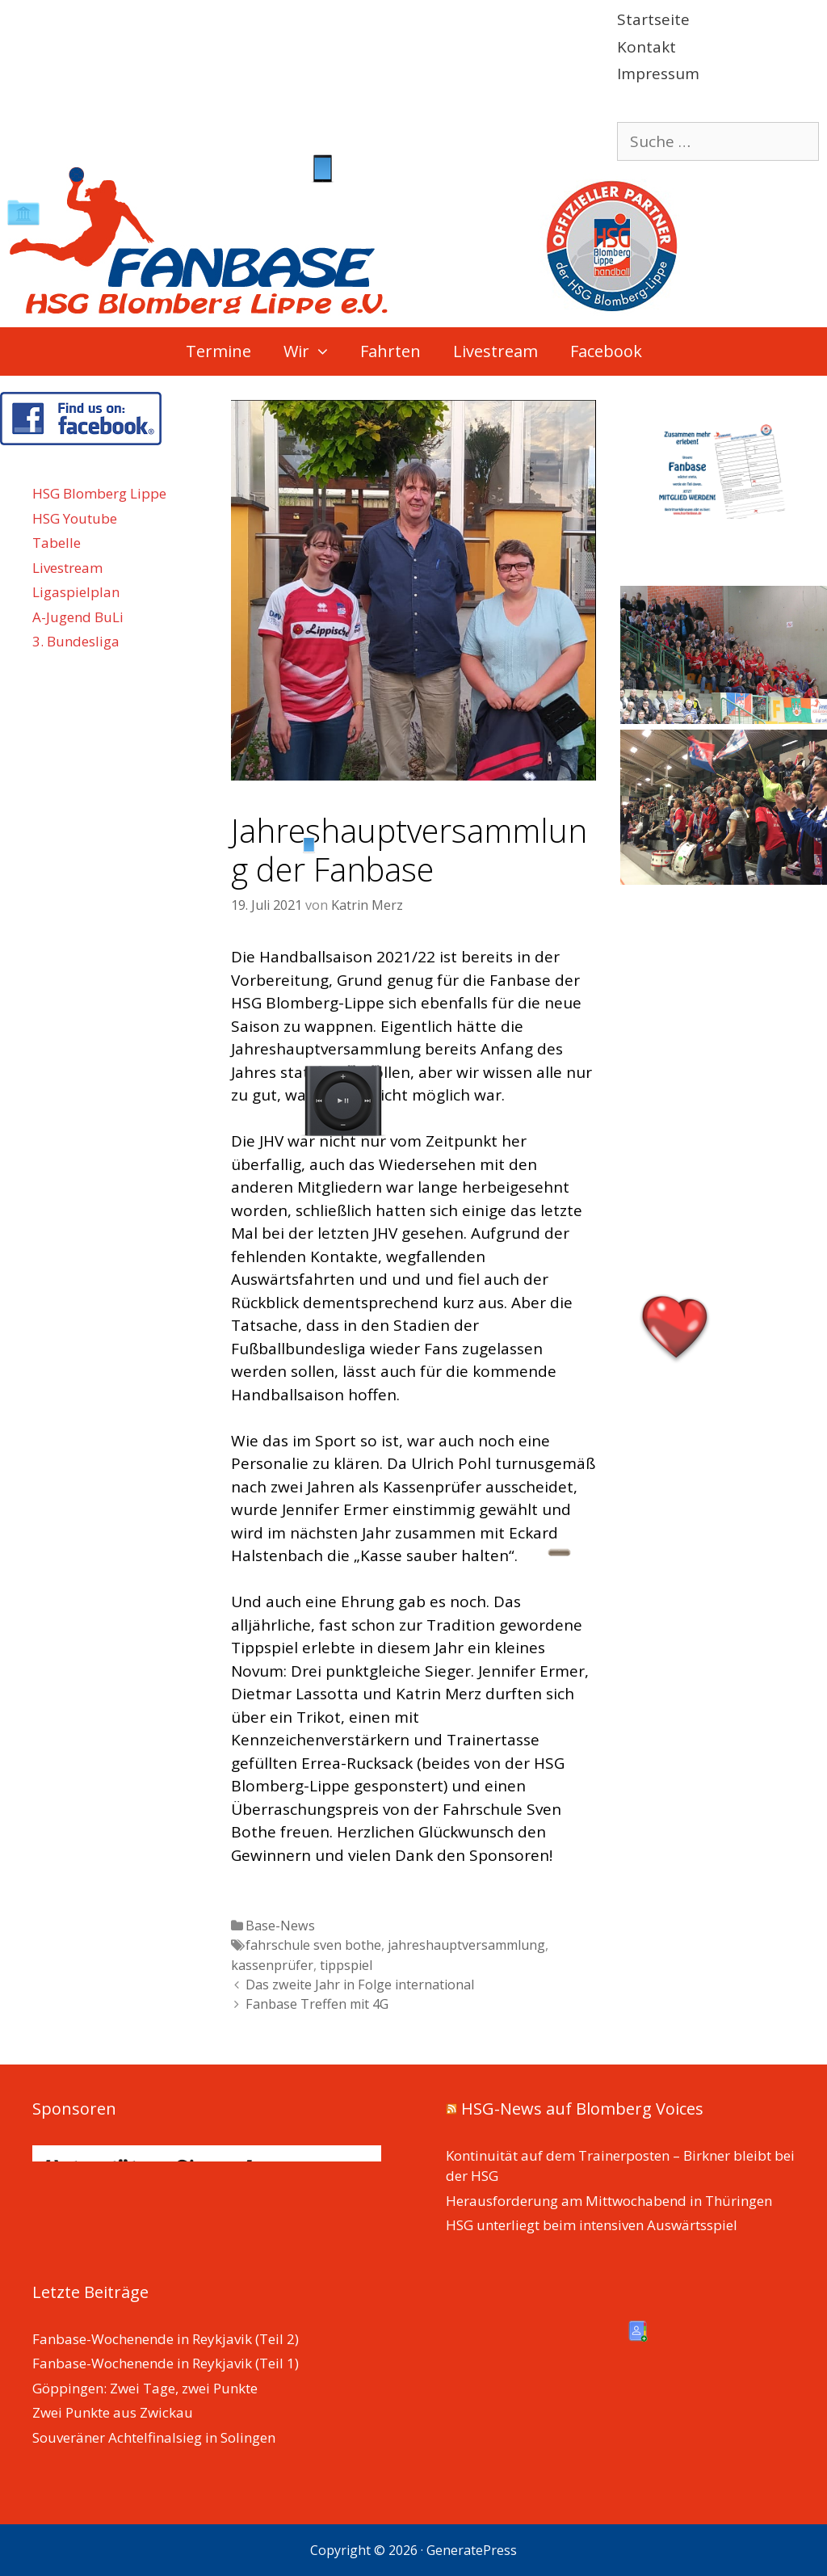  Describe the element at coordinates (23, 213) in the screenshot. I see `access the system library folder` at that location.